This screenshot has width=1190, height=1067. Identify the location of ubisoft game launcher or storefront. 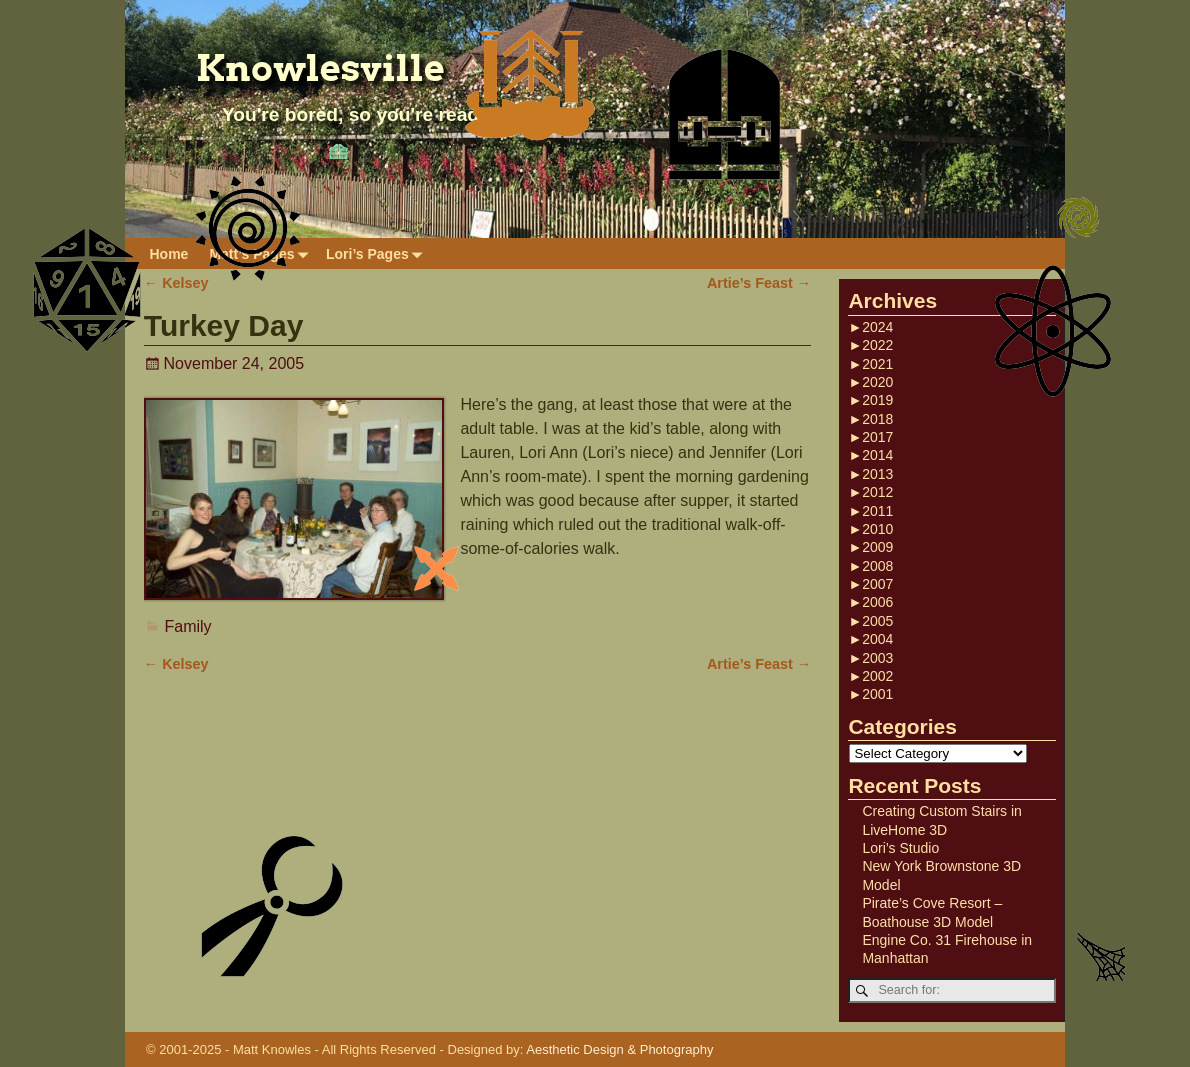
(247, 228).